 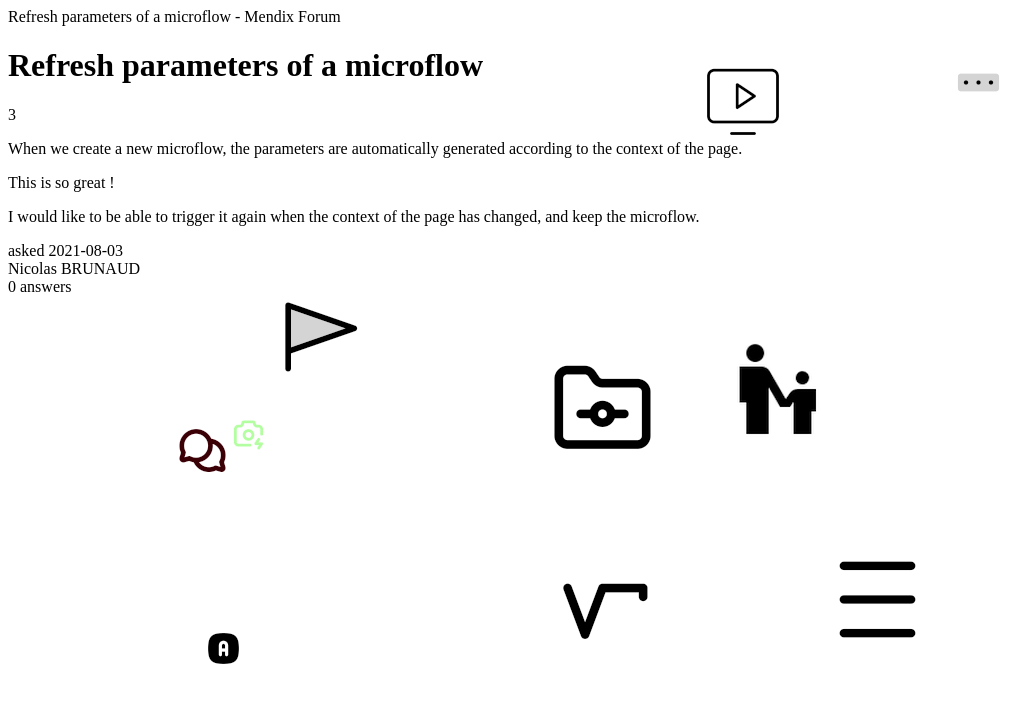 What do you see at coordinates (978, 82) in the screenshot?
I see `open more options menu` at bounding box center [978, 82].